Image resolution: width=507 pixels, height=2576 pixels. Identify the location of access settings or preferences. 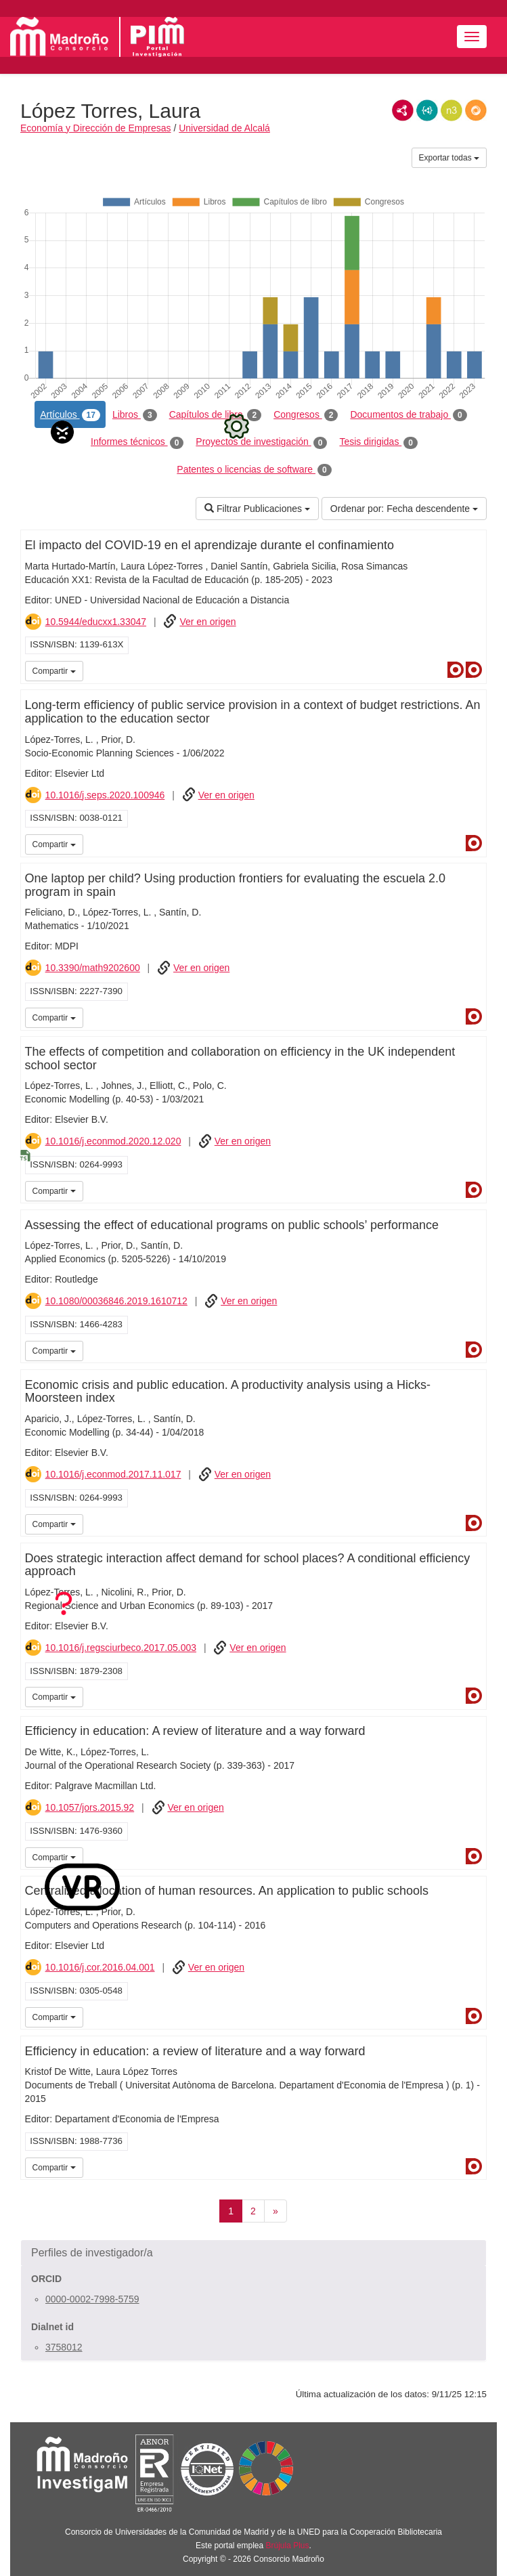
(236, 426).